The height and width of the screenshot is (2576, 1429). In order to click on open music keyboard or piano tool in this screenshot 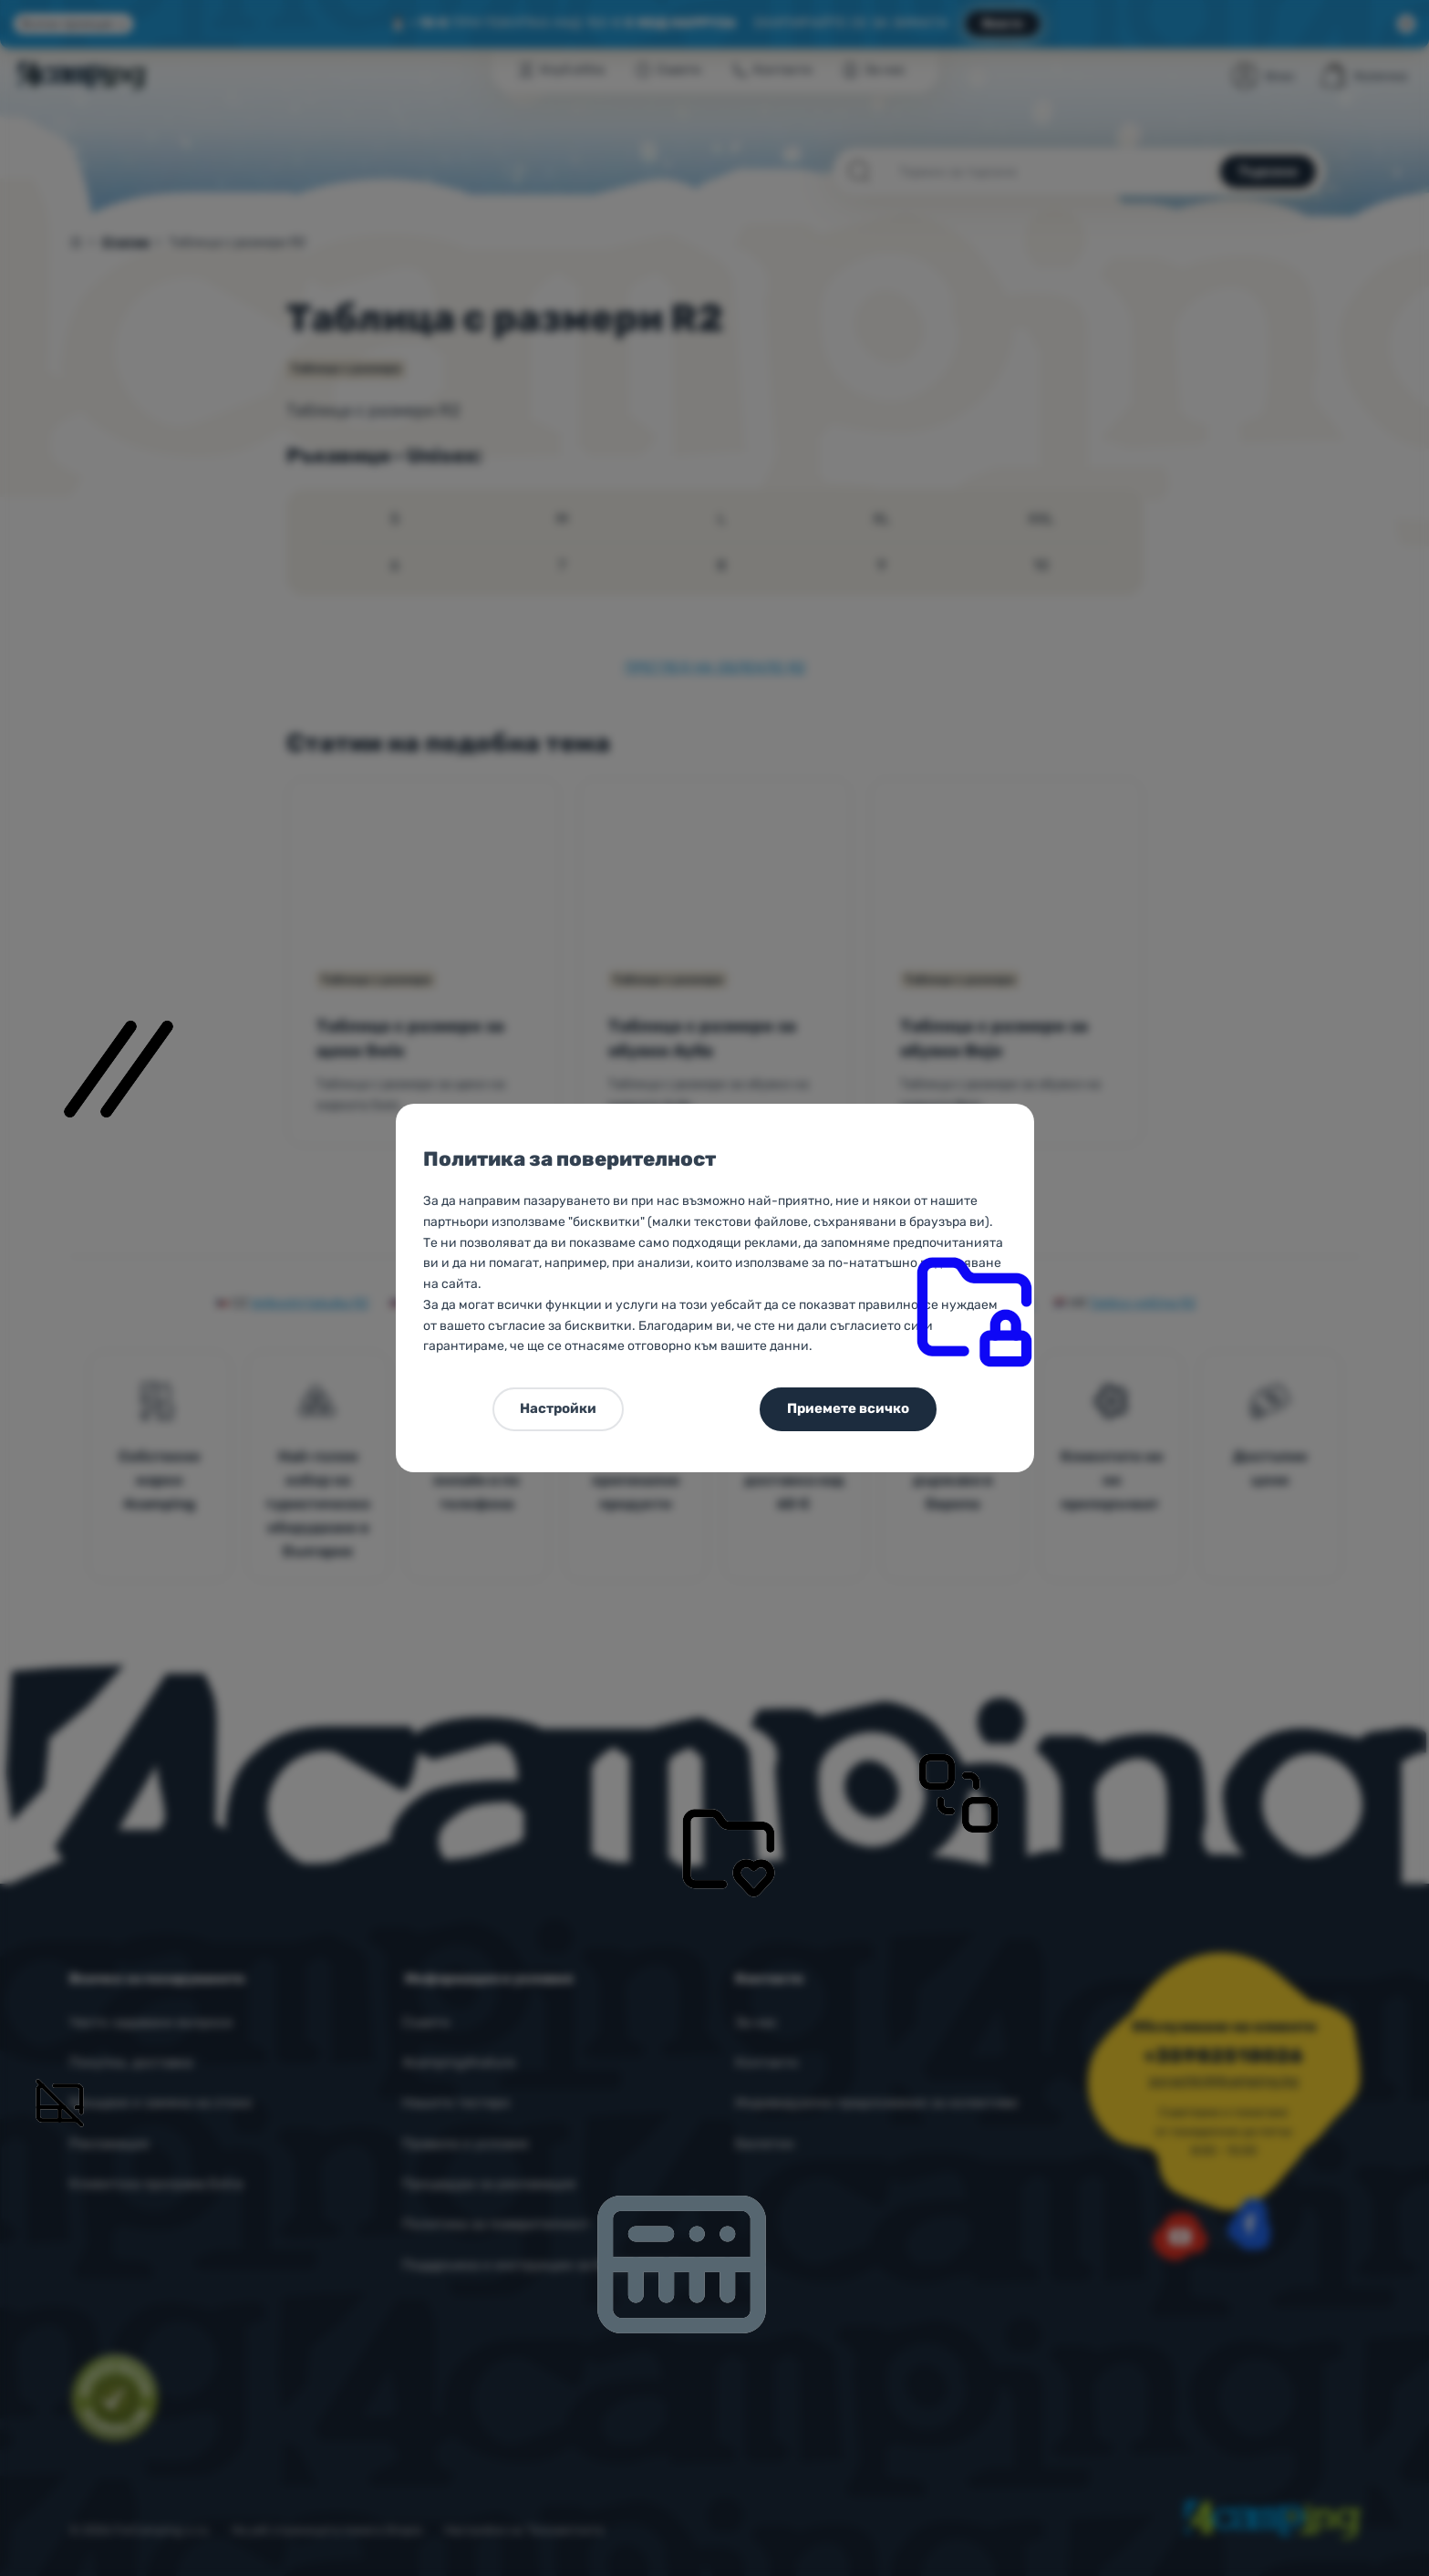, I will do `click(681, 2264)`.